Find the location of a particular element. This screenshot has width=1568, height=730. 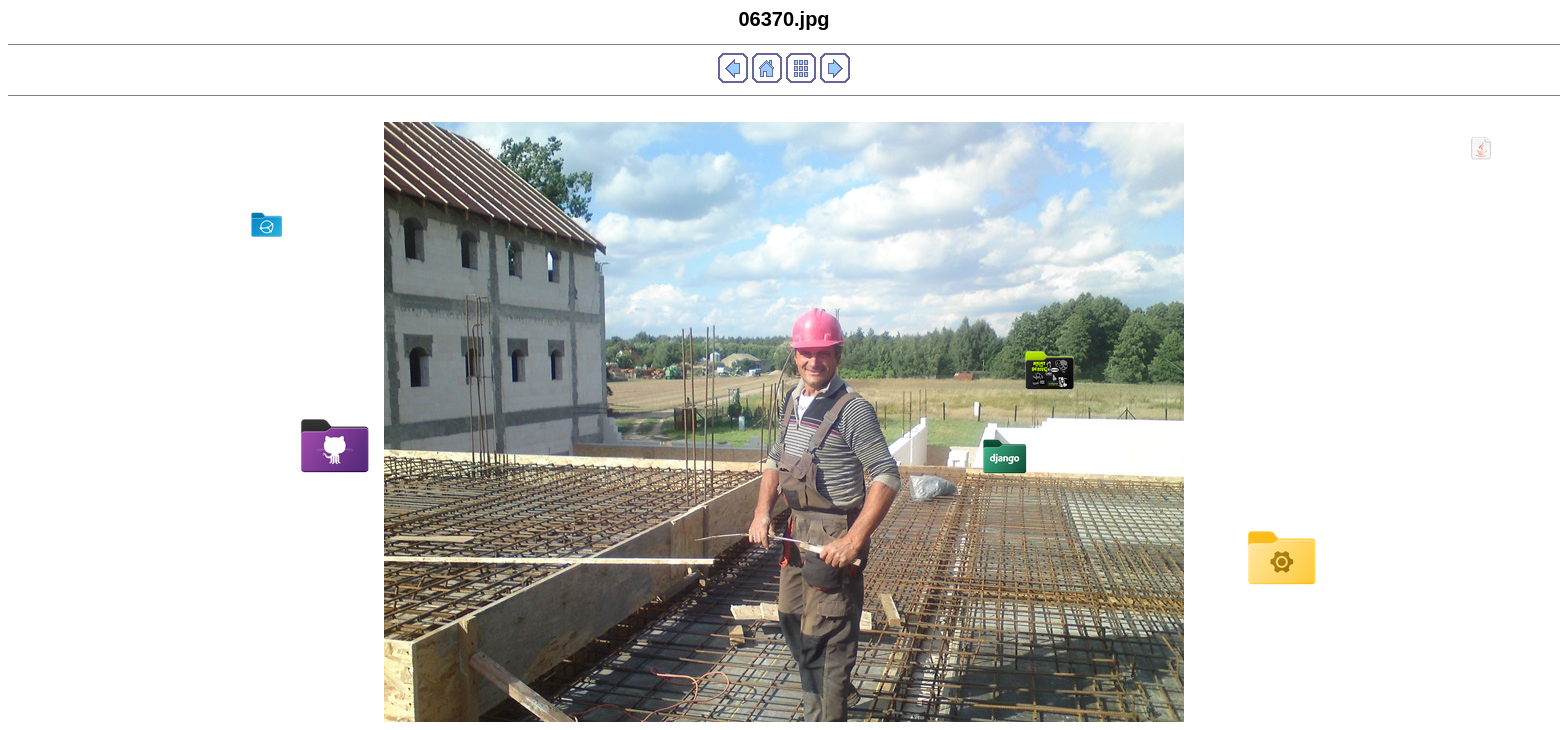

open folder settings or configuration options is located at coordinates (1281, 559).